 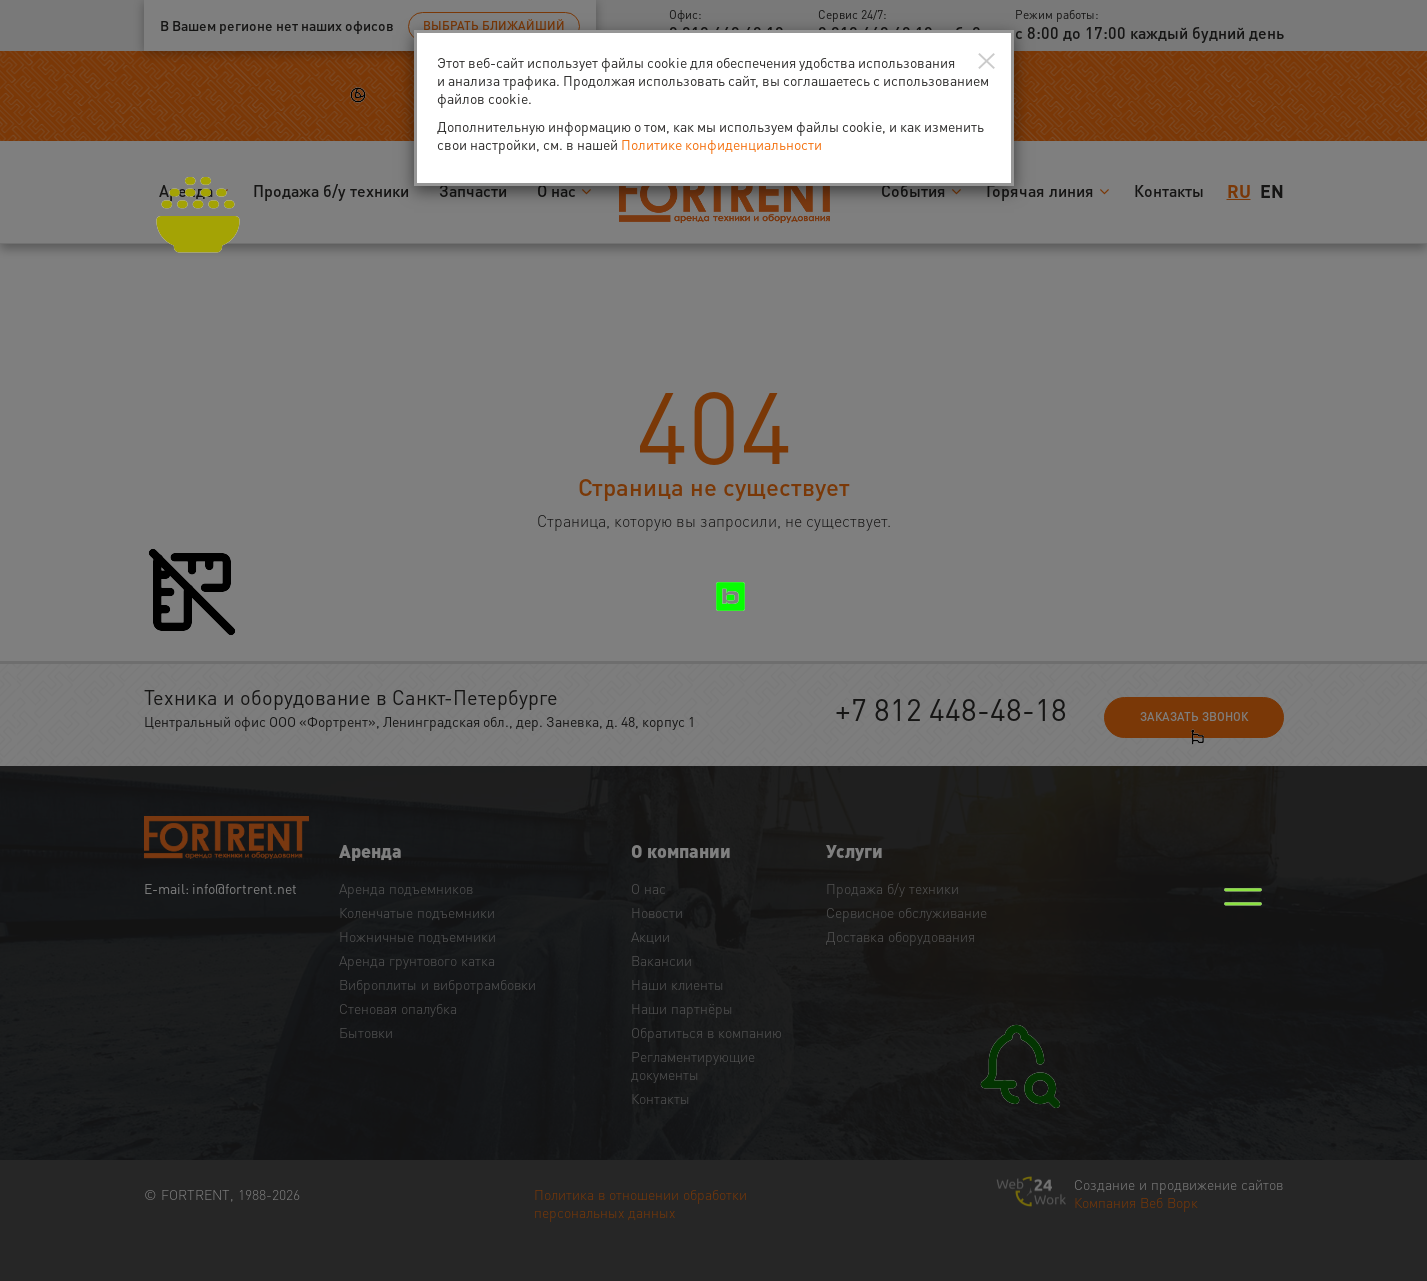 What do you see at coordinates (1016, 1064) in the screenshot?
I see `search through your notifications` at bounding box center [1016, 1064].